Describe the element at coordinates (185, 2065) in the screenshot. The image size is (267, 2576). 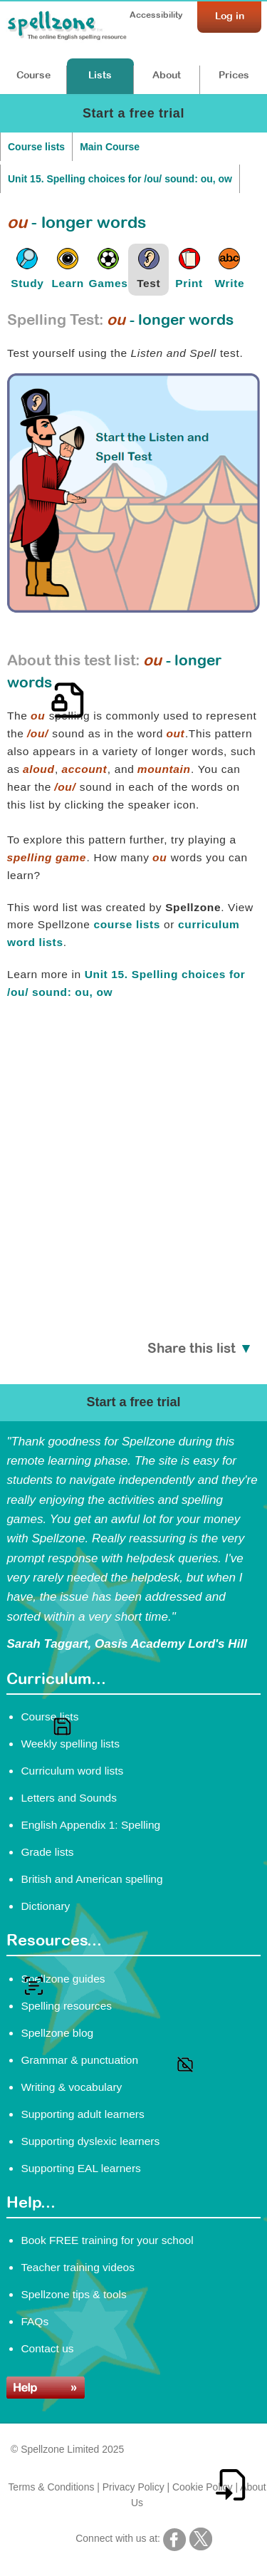
I see `camera is disabled or turned off` at that location.